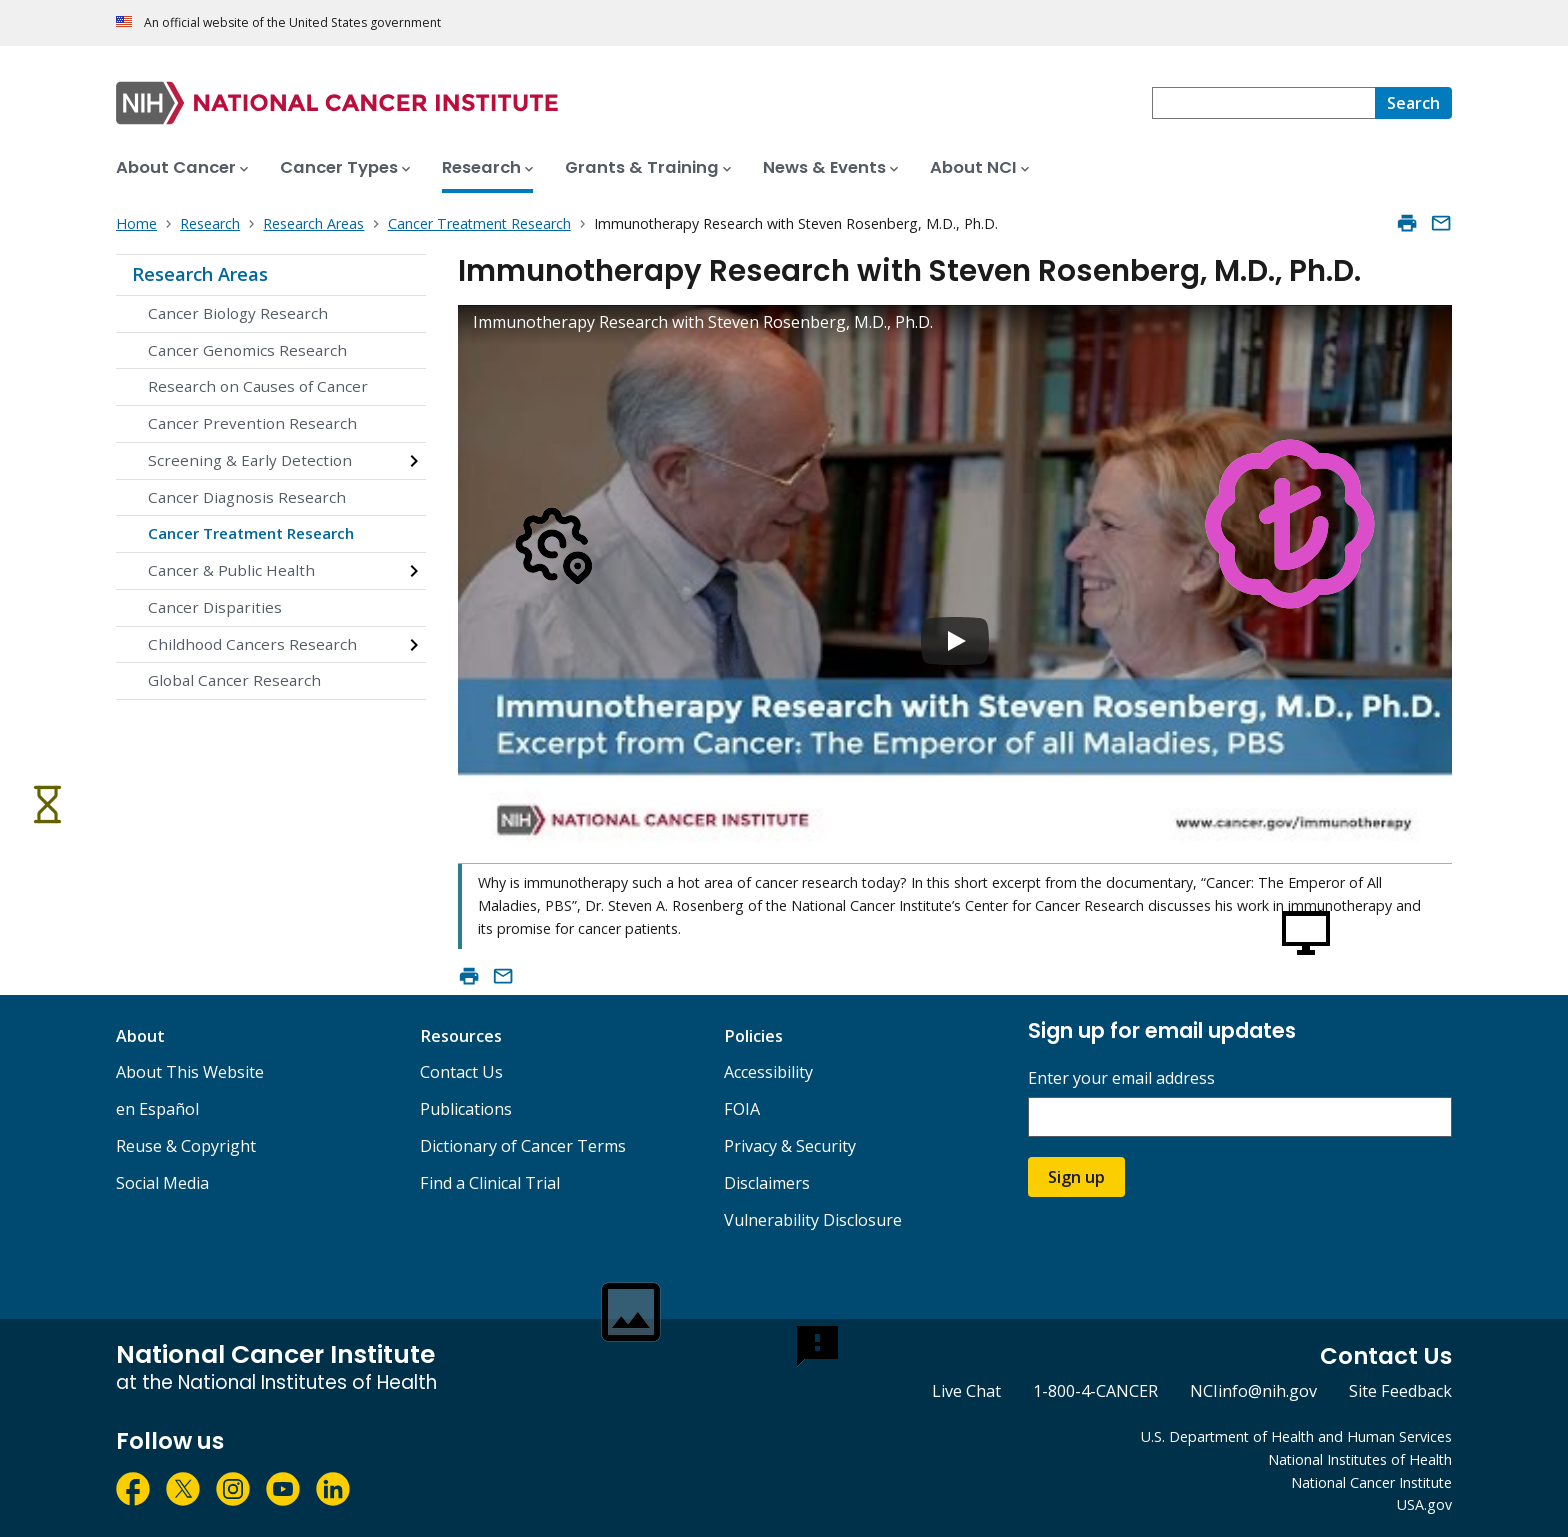 The image size is (1568, 1537). What do you see at coordinates (817, 1346) in the screenshot?
I see `message failed to send` at bounding box center [817, 1346].